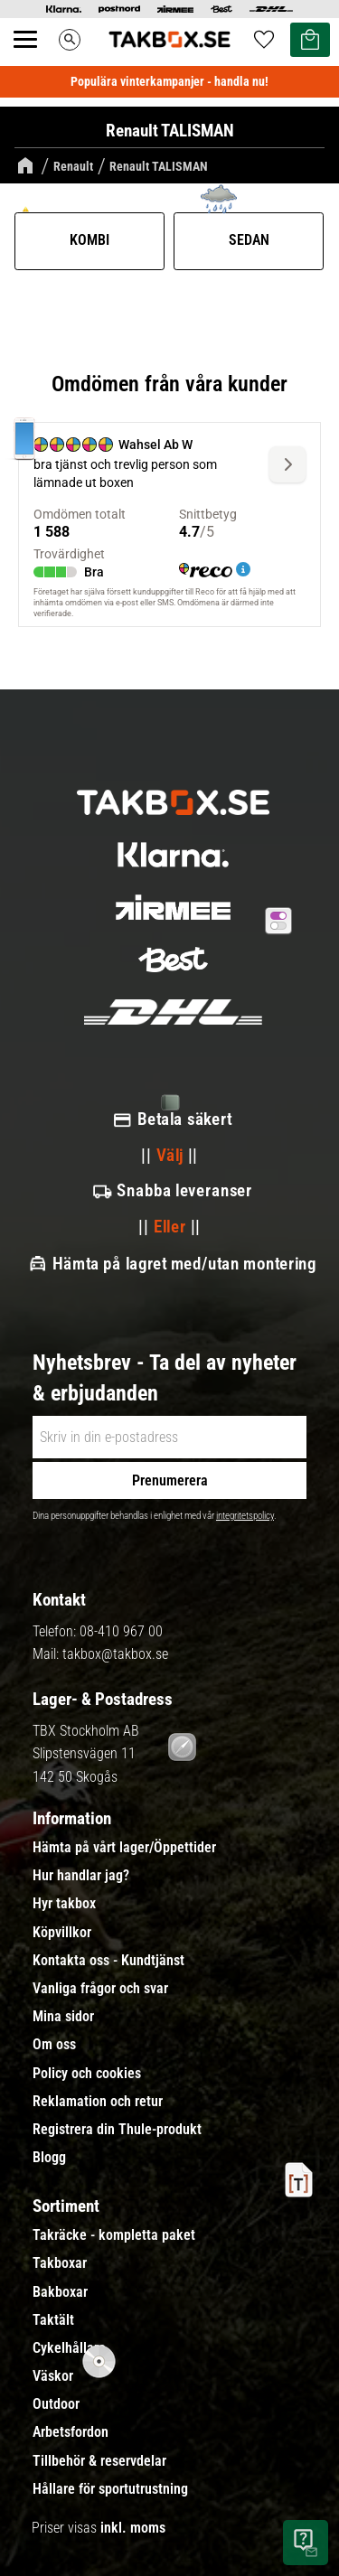 This screenshot has width=339, height=2576. Describe the element at coordinates (21, 214) in the screenshot. I see `indicates a warning or caution state` at that location.